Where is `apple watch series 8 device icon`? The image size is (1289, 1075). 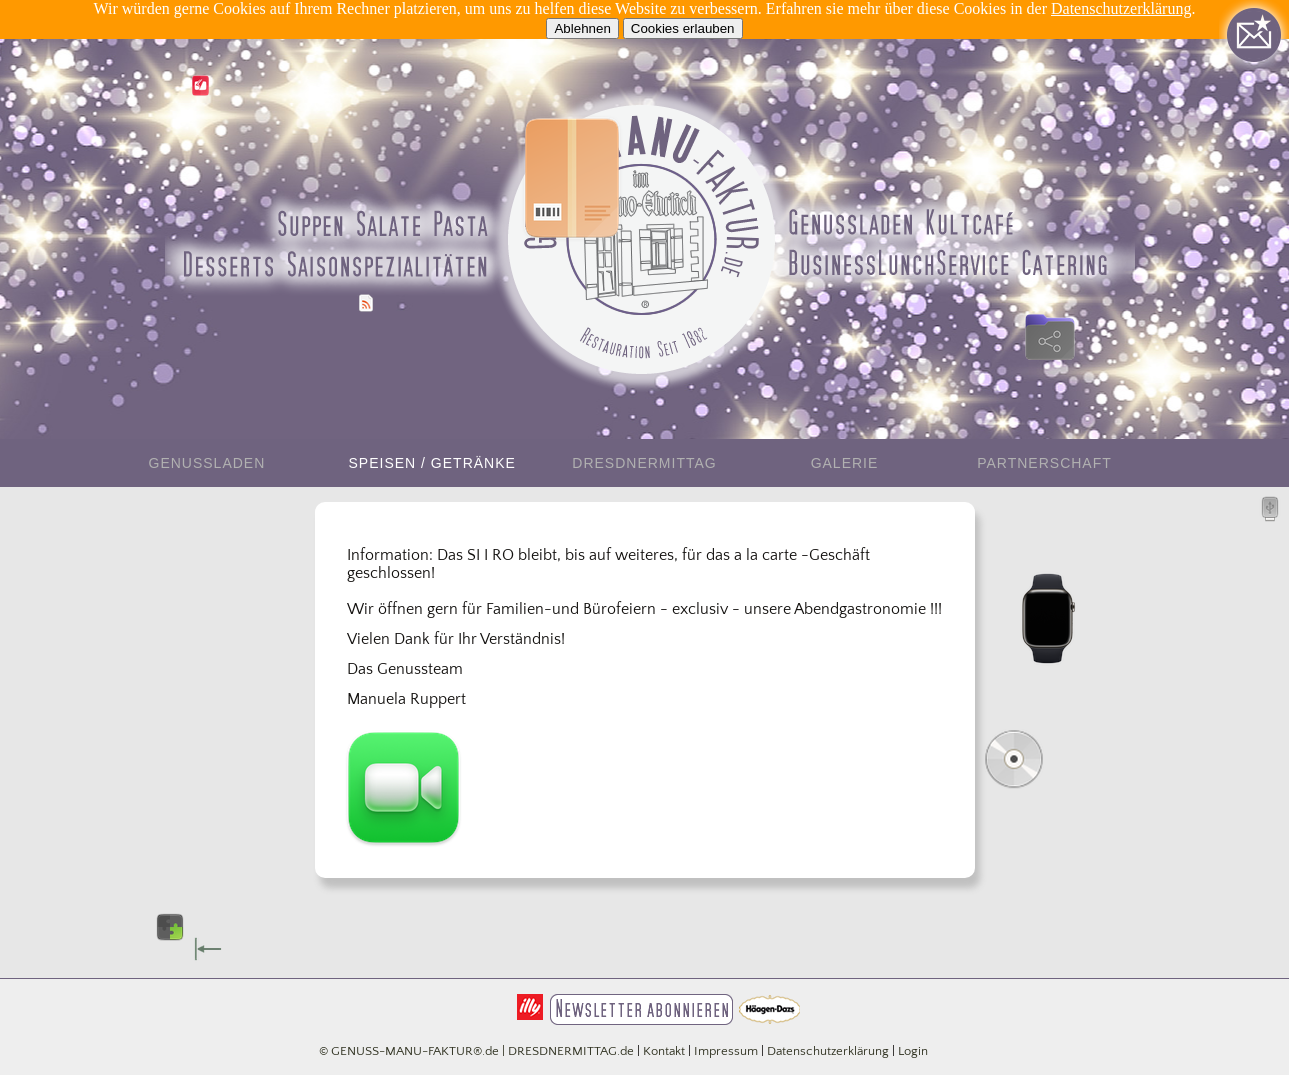 apple watch series 8 device icon is located at coordinates (1047, 618).